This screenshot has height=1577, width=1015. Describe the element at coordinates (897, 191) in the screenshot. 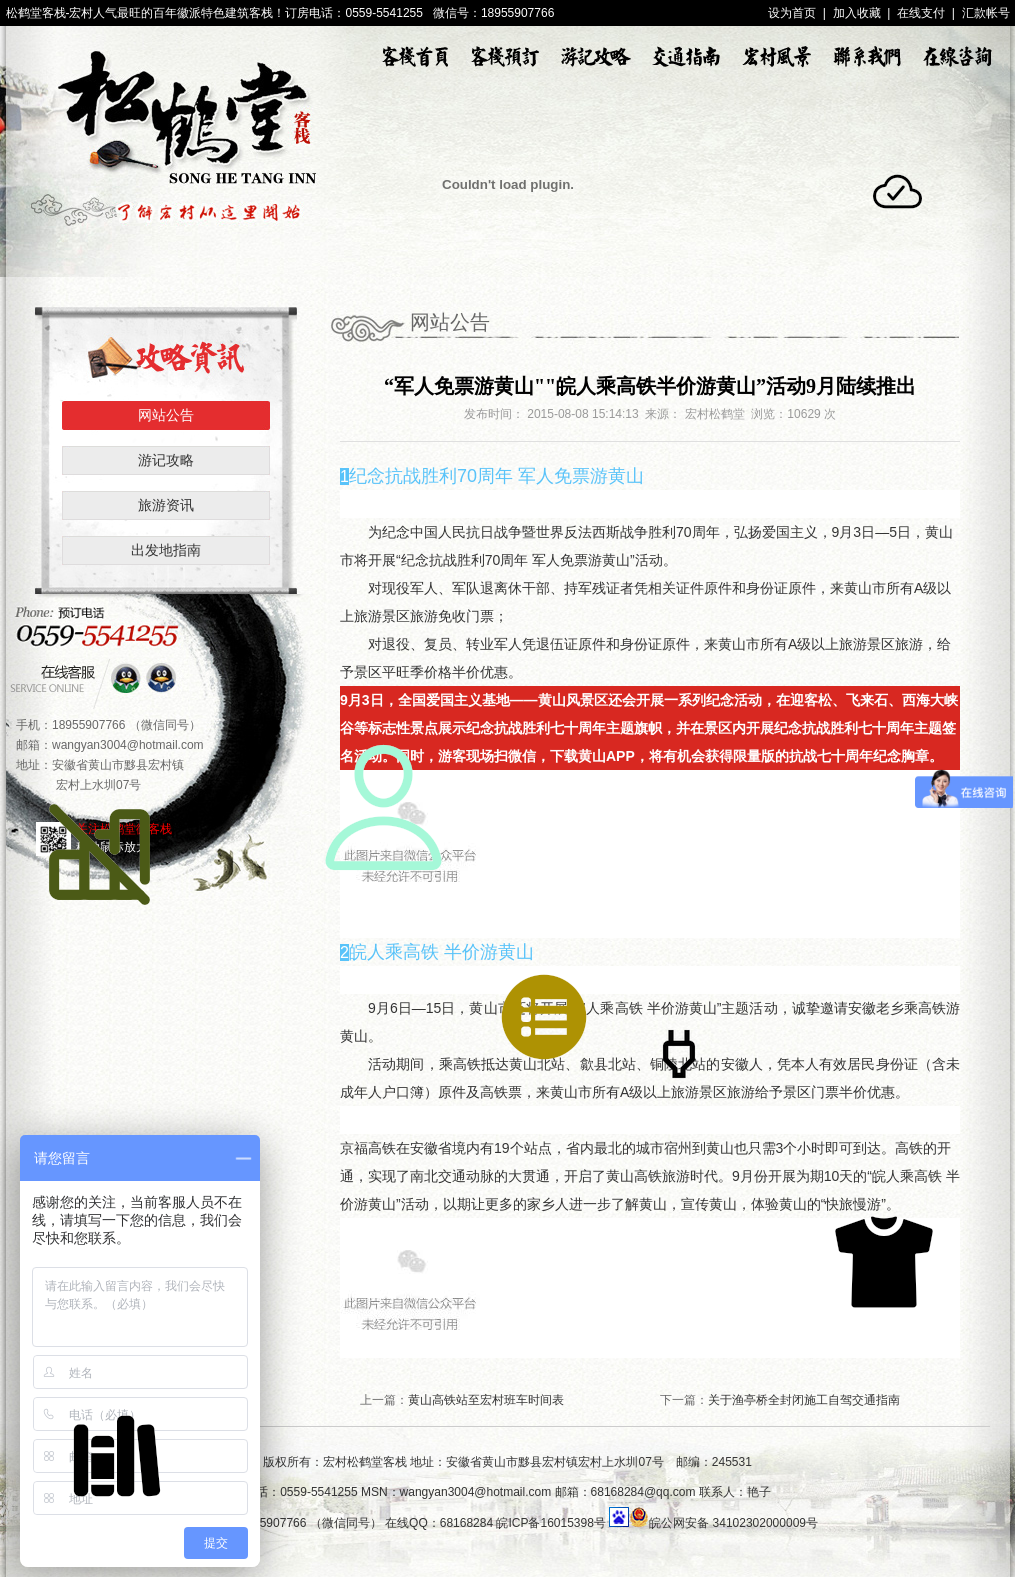

I see `file successfully uploaded to cloud` at that location.